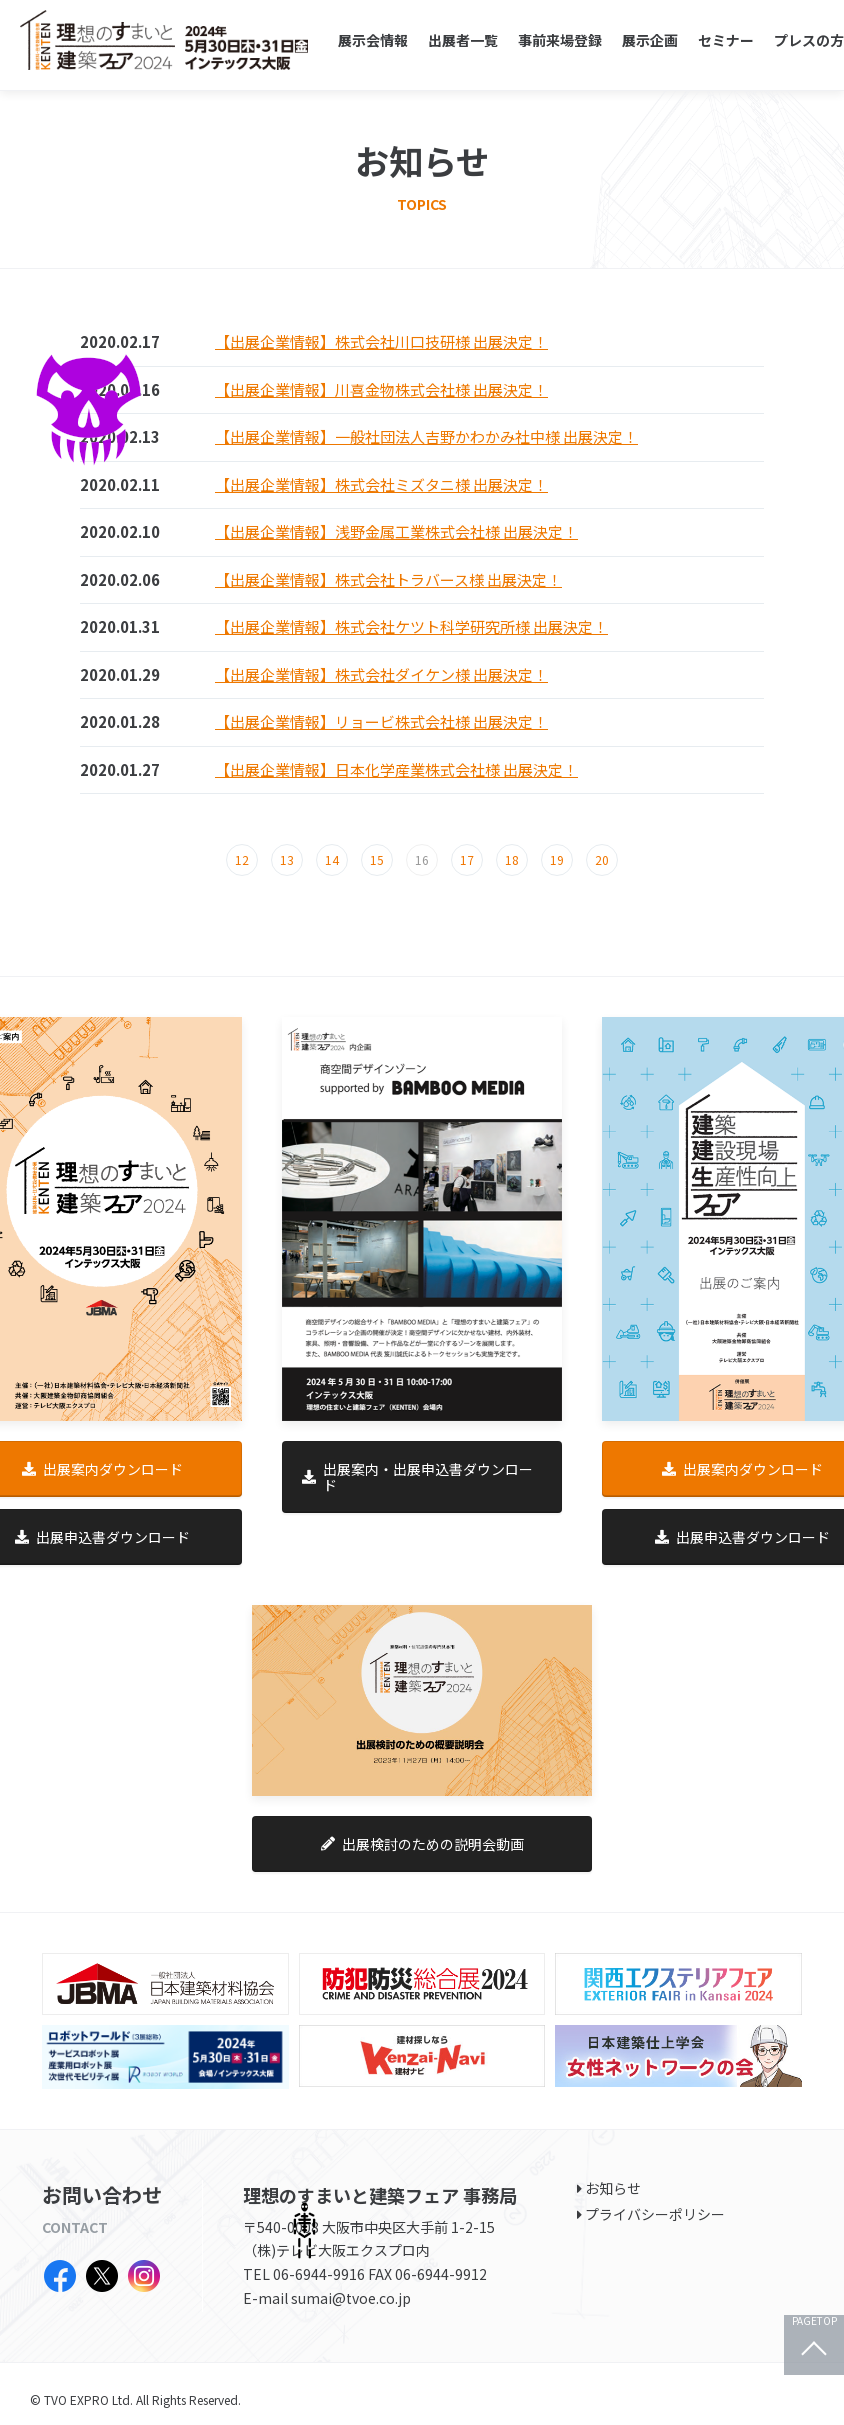 This screenshot has height=2425, width=844. I want to click on indicates a monster or enemy character, so click(87, 406).